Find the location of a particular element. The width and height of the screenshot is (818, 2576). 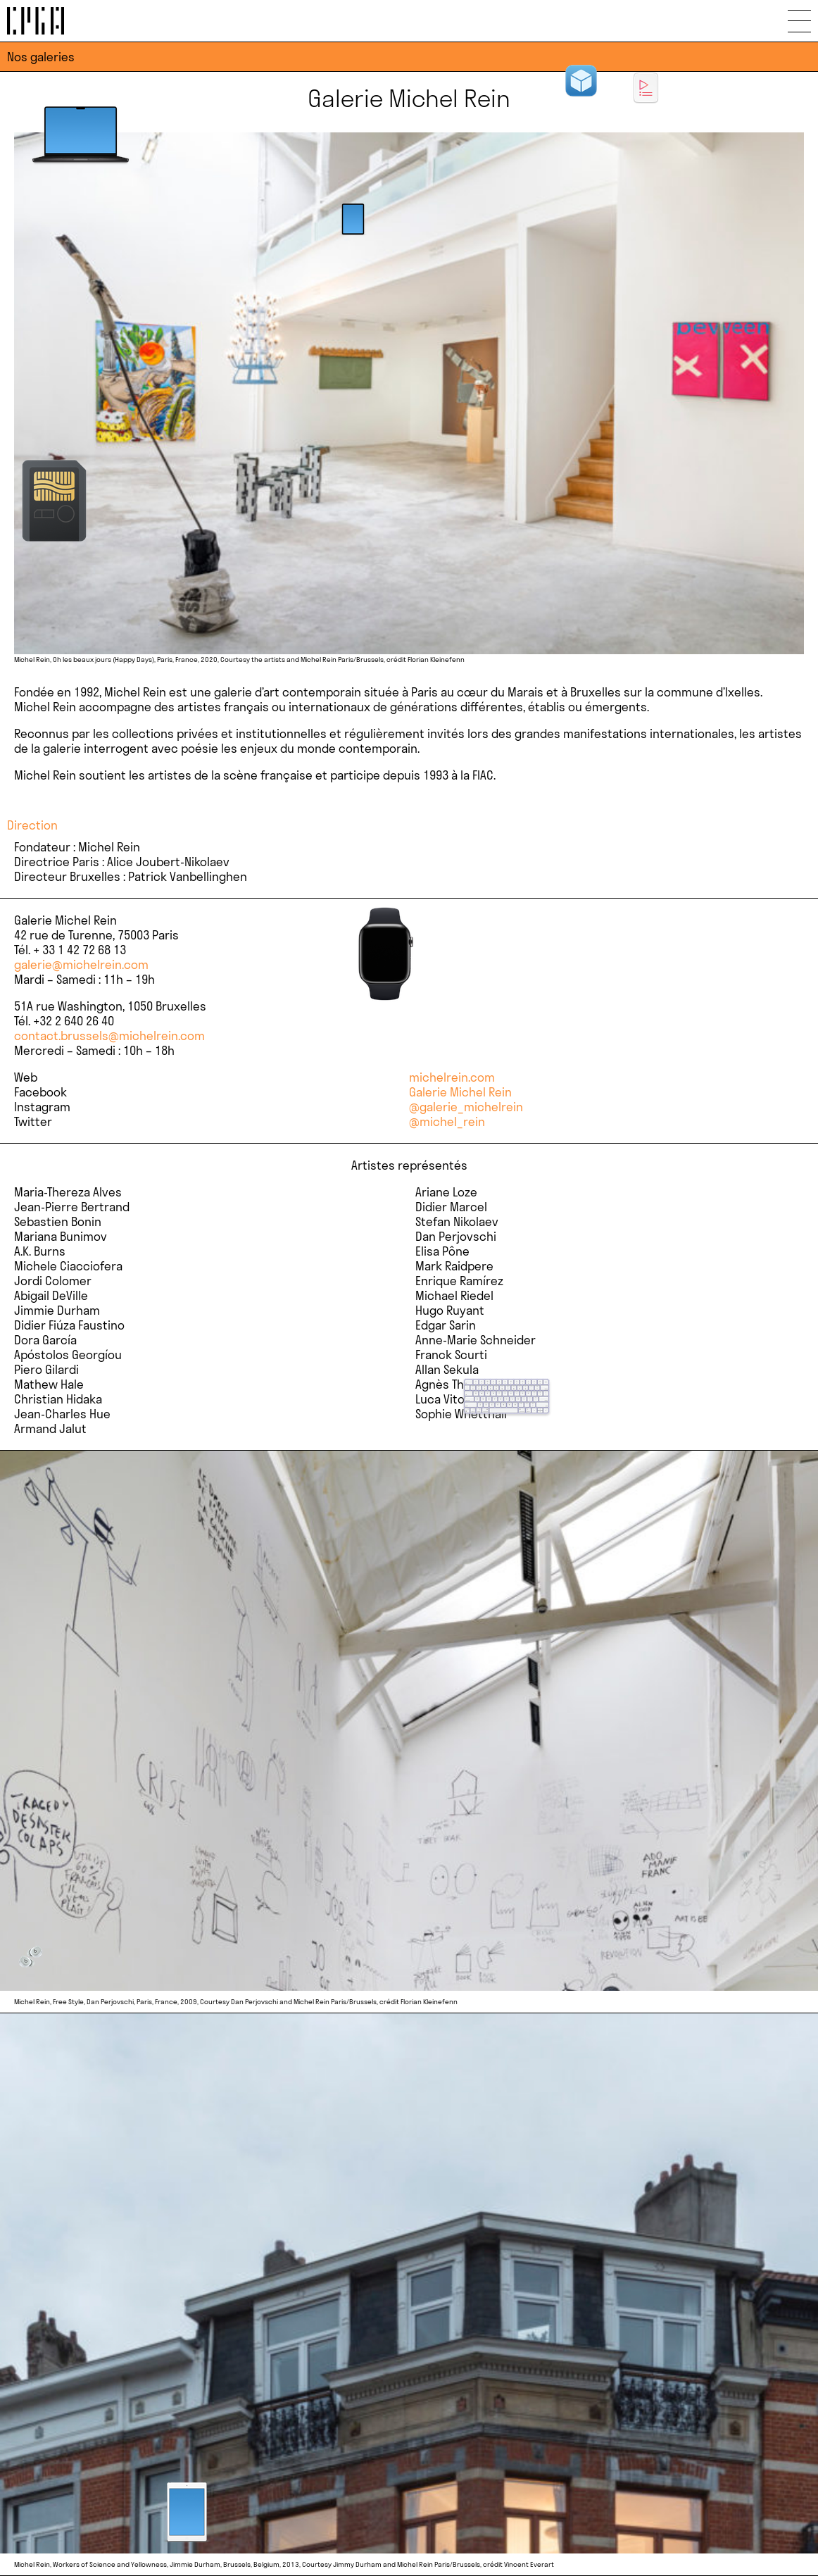

iPad mini device connected via cellular is located at coordinates (187, 2506).